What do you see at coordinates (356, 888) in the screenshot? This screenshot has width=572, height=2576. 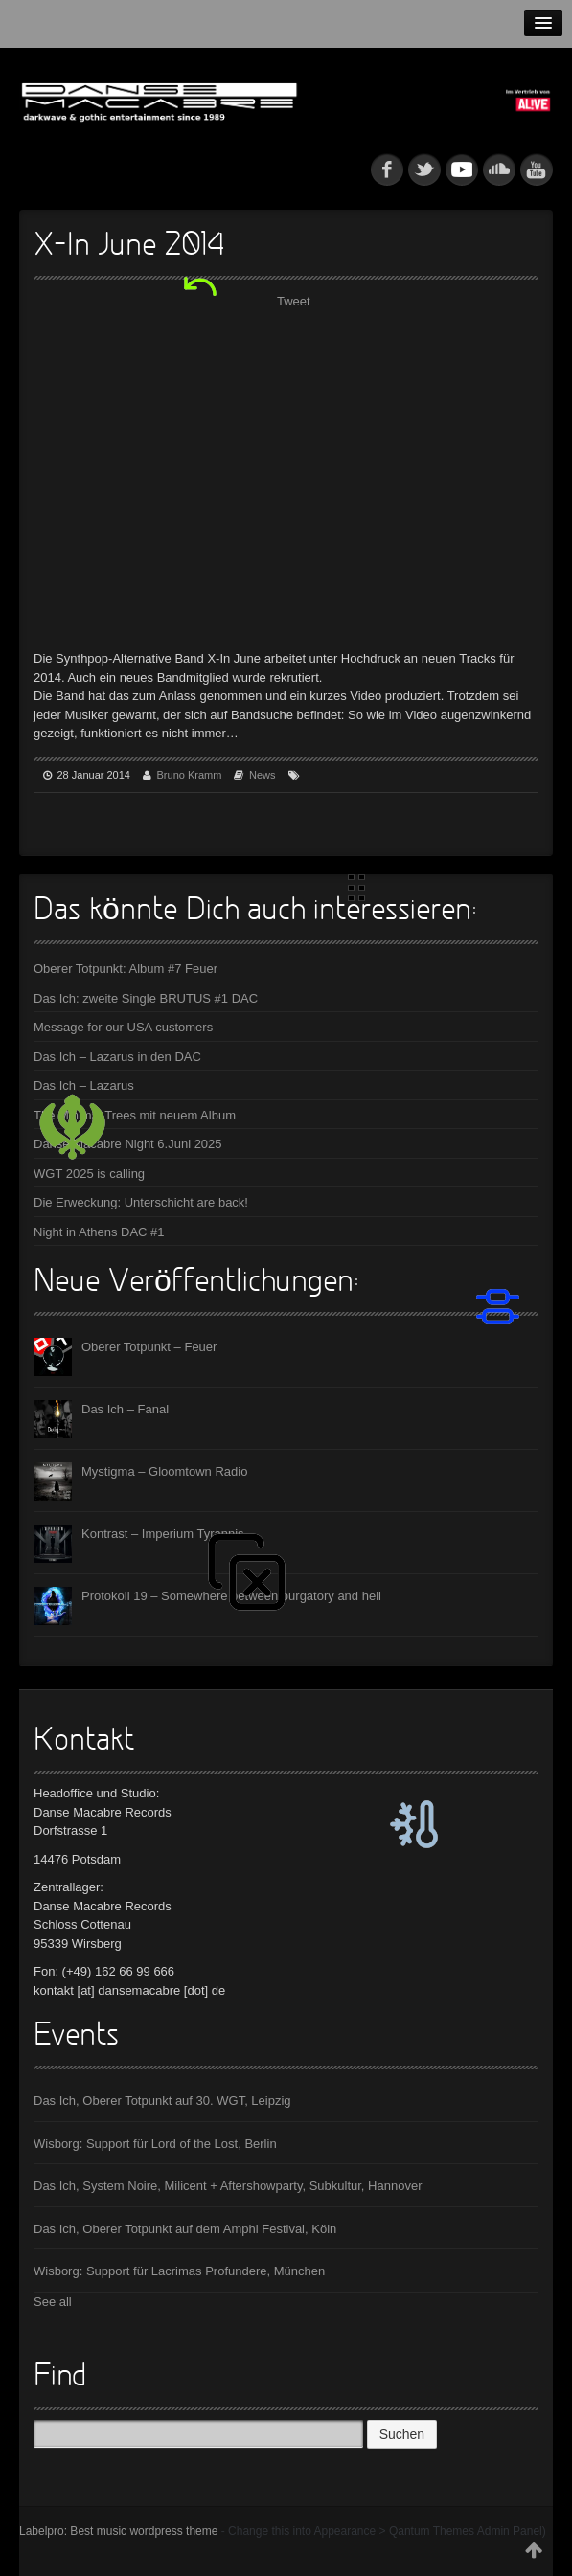 I see `drag to reorder or rearrange items` at bounding box center [356, 888].